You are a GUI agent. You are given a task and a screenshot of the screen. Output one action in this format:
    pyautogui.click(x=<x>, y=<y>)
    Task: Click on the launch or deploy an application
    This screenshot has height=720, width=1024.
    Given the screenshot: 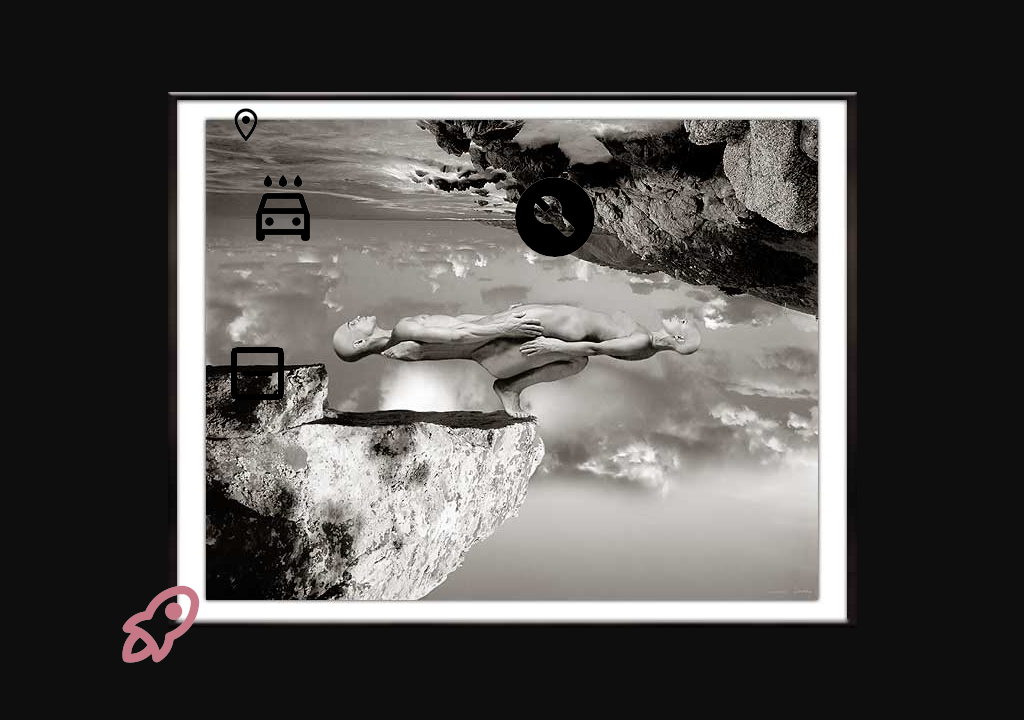 What is the action you would take?
    pyautogui.click(x=161, y=624)
    